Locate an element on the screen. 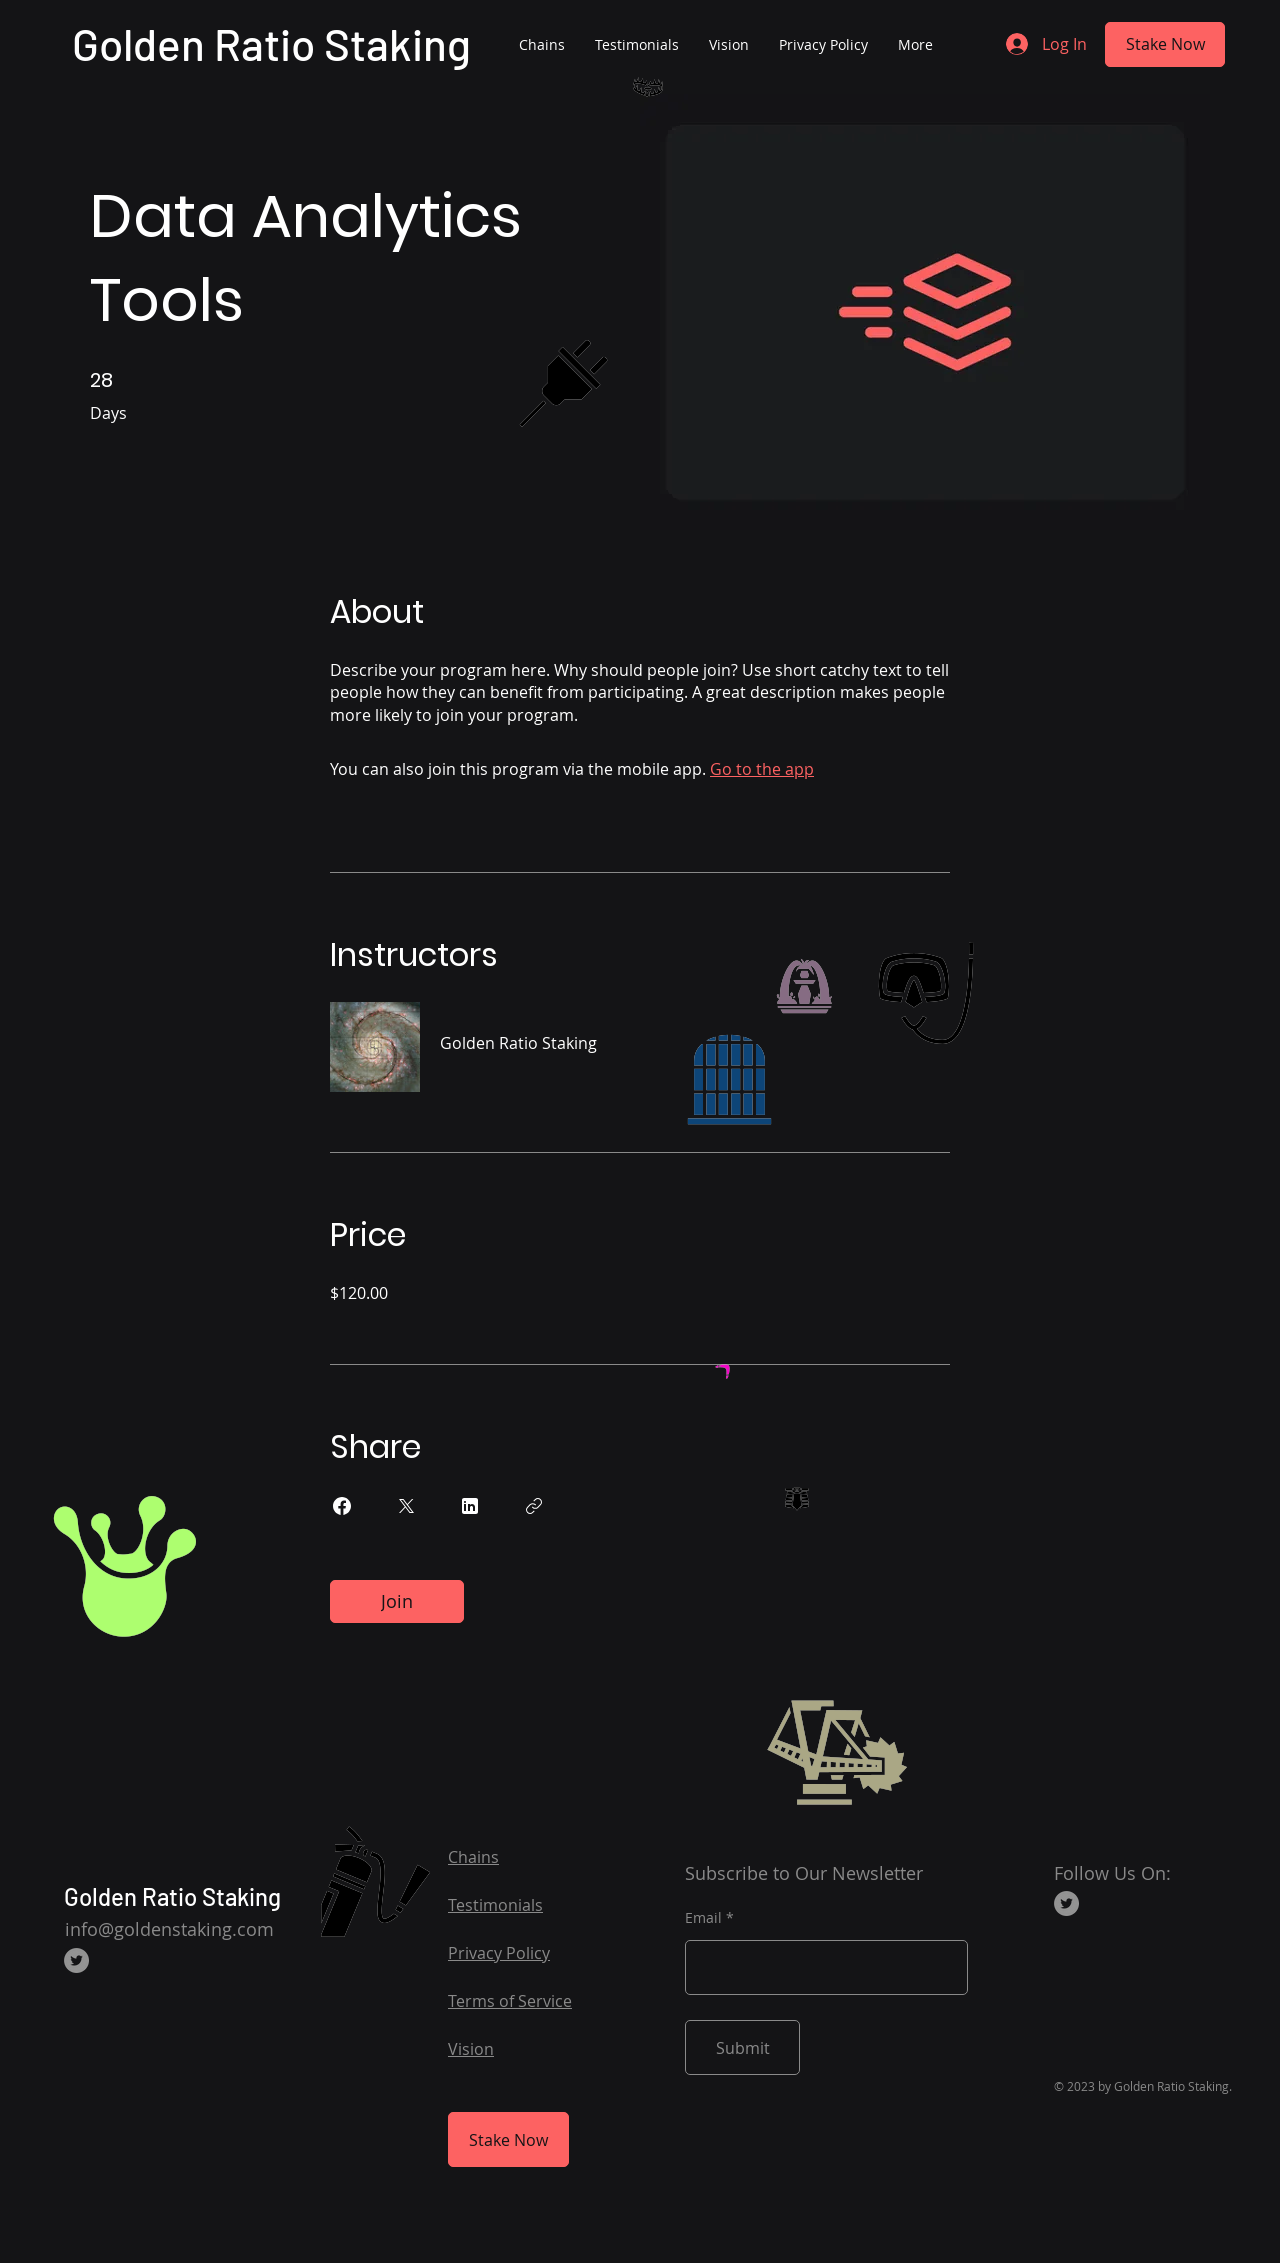  set a trap for enemies or animals is located at coordinates (648, 86).